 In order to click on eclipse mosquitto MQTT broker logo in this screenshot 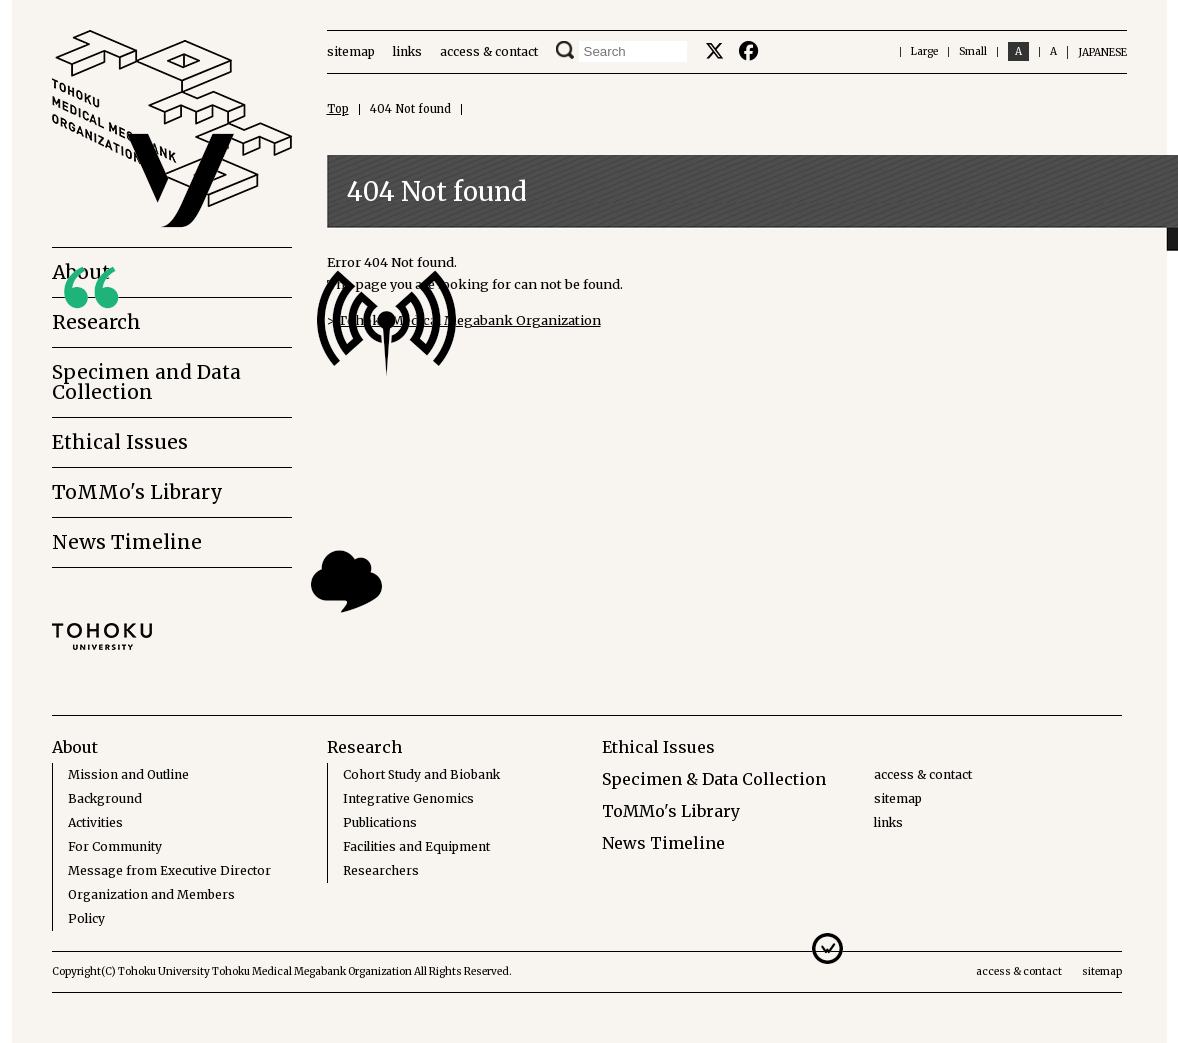, I will do `click(386, 323)`.